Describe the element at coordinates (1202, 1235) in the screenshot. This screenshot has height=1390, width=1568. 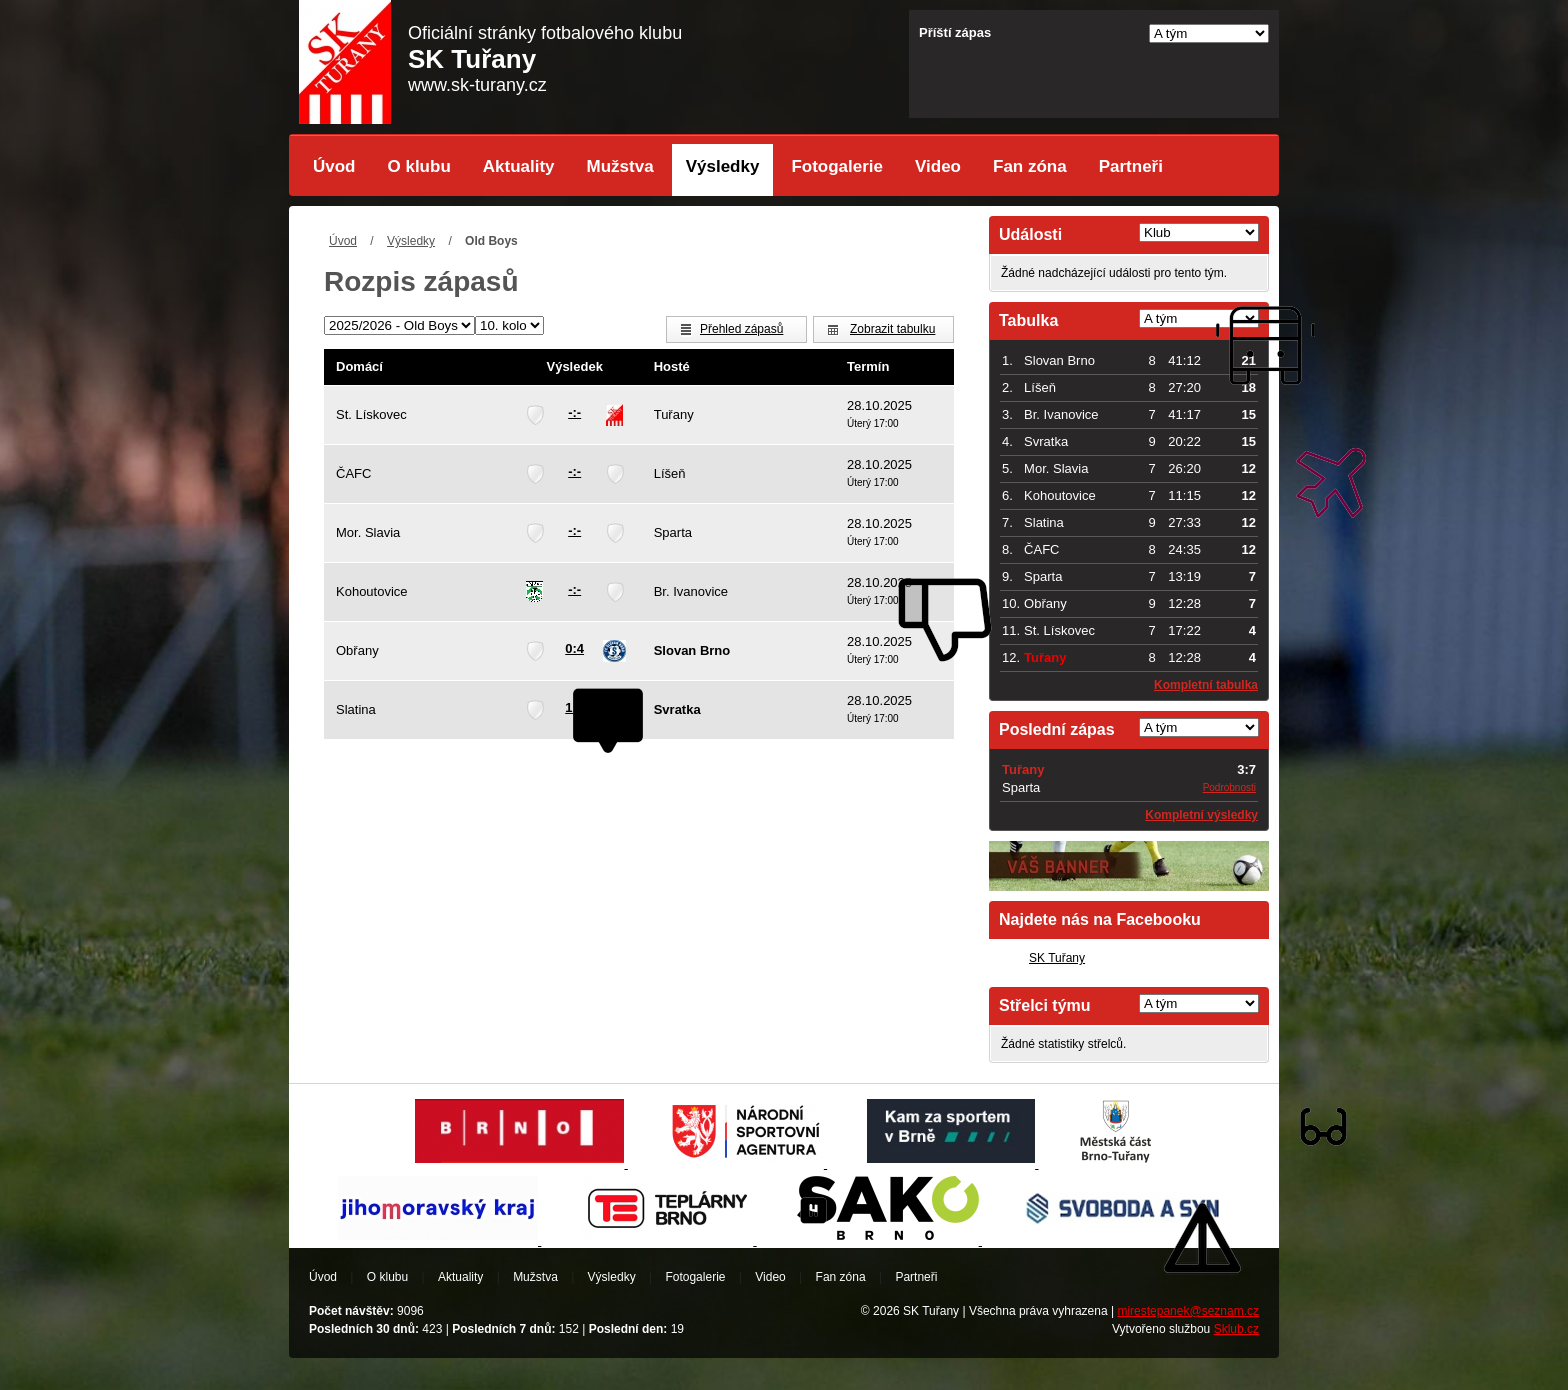
I see `view image details or metadata` at that location.